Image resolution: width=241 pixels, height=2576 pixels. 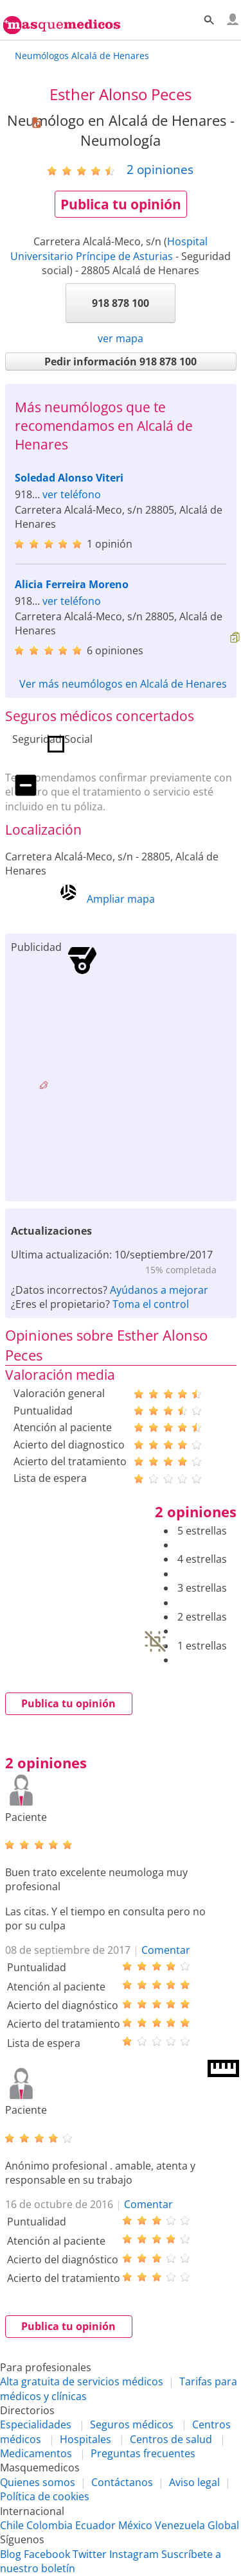 I want to click on edit or modify content, so click(x=44, y=1085).